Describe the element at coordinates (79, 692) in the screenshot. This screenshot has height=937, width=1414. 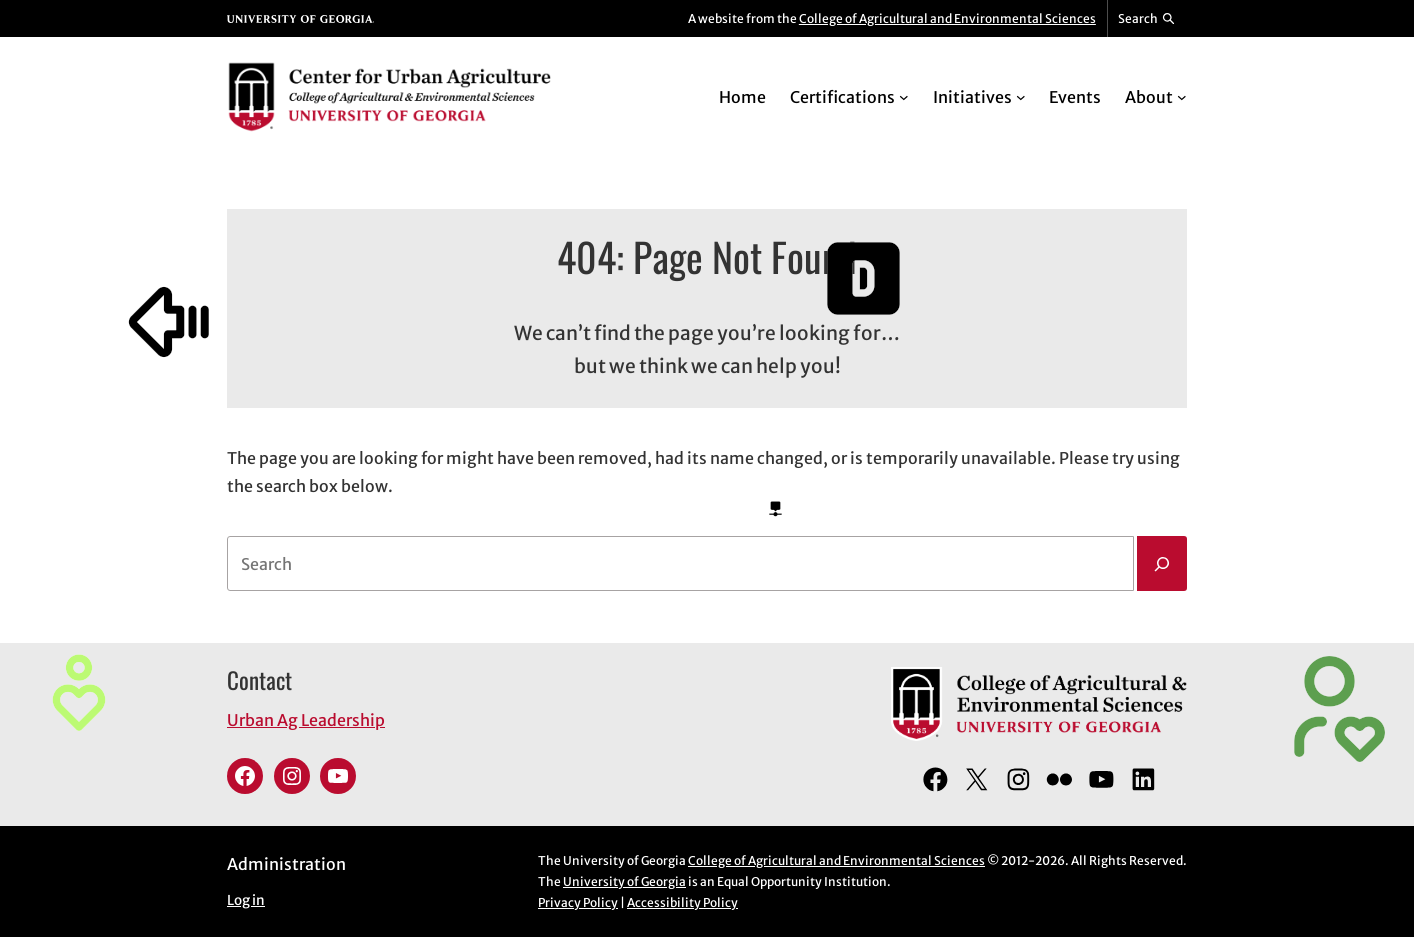
I see `show empathy or emotional support features` at that location.